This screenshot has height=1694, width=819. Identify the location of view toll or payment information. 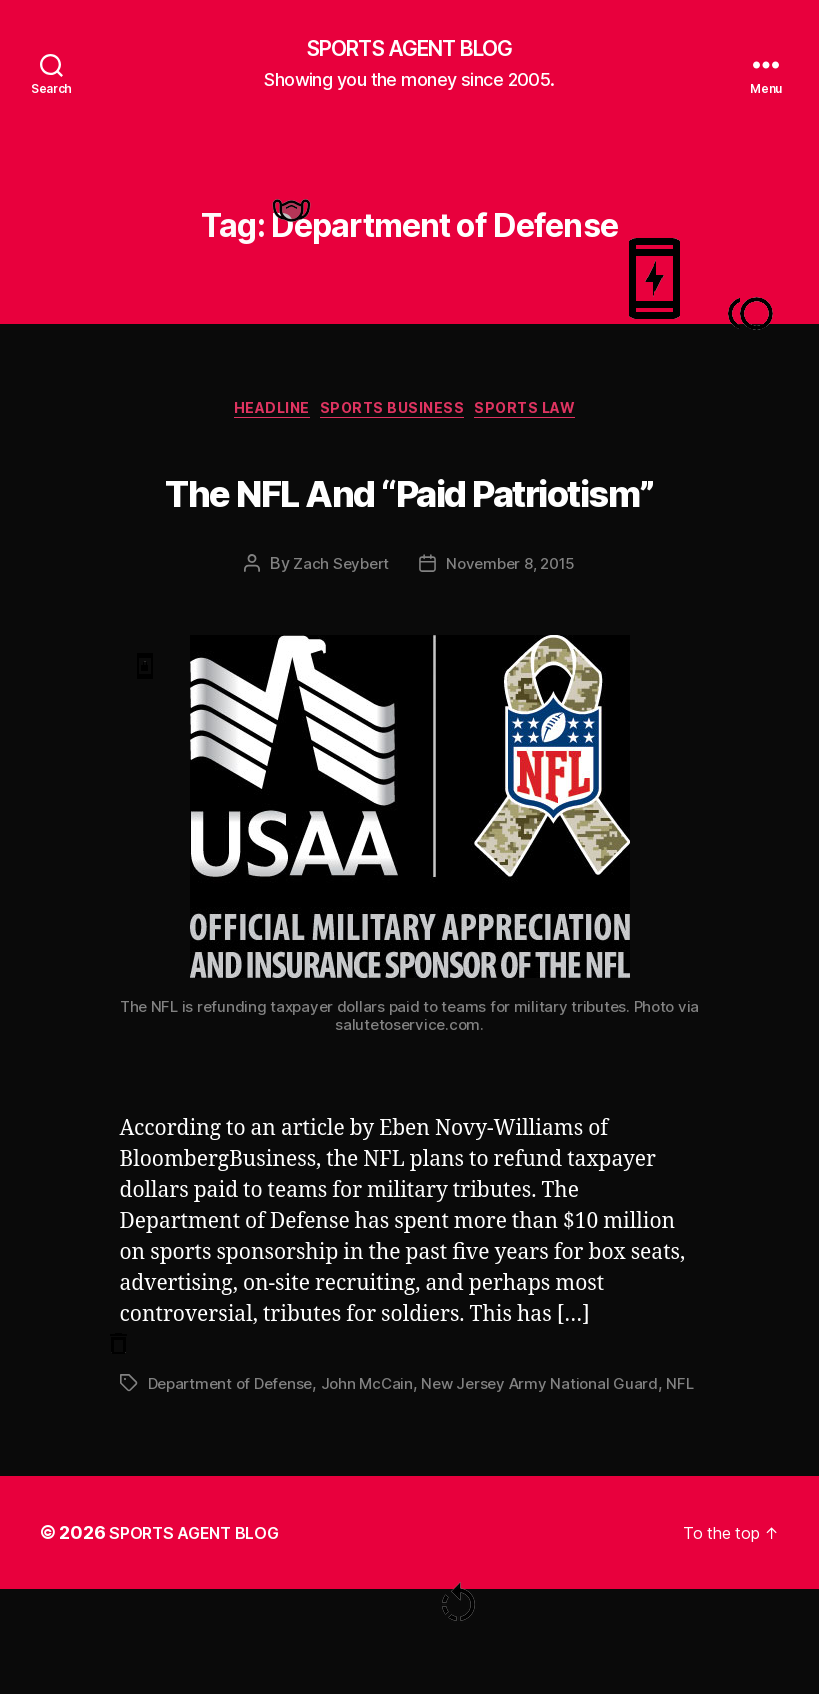
(750, 313).